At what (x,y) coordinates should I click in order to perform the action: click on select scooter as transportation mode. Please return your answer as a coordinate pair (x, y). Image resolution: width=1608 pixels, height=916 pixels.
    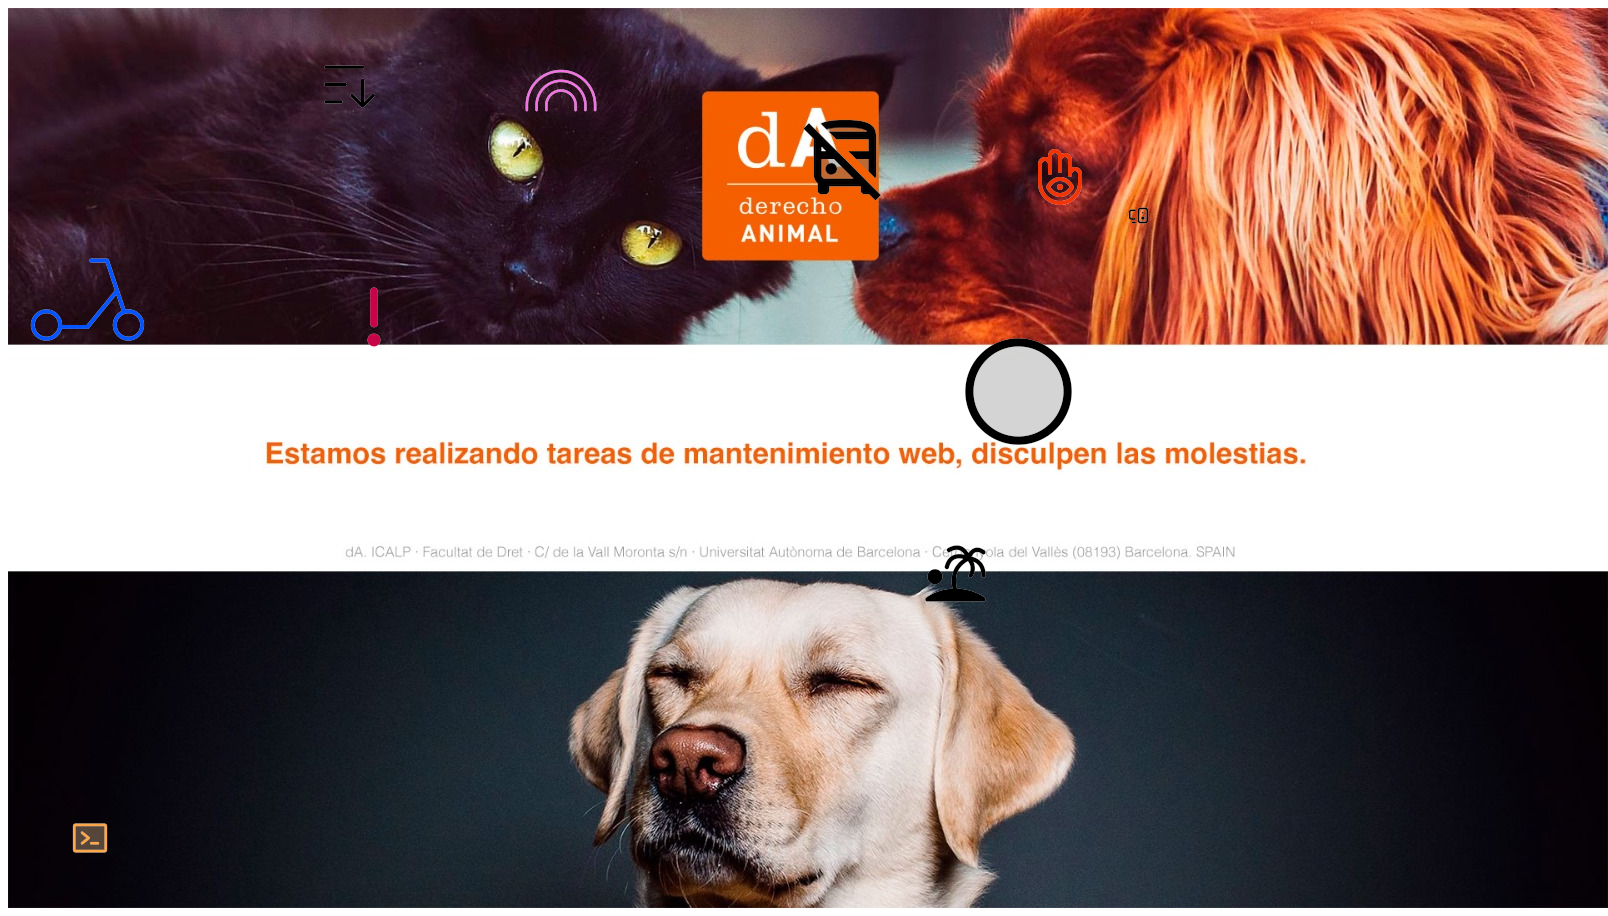
    Looking at the image, I should click on (87, 303).